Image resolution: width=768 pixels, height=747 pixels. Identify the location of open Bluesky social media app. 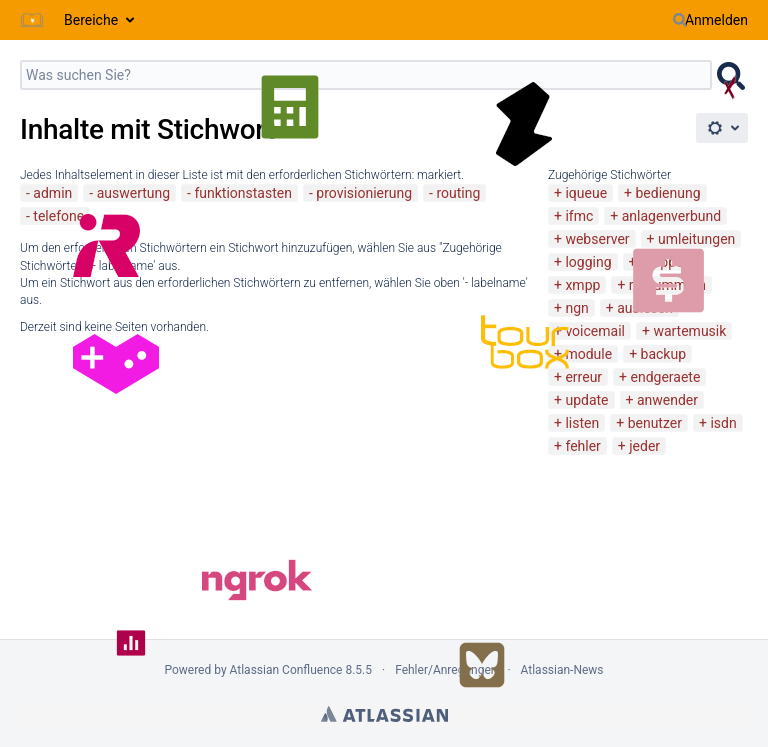
(482, 665).